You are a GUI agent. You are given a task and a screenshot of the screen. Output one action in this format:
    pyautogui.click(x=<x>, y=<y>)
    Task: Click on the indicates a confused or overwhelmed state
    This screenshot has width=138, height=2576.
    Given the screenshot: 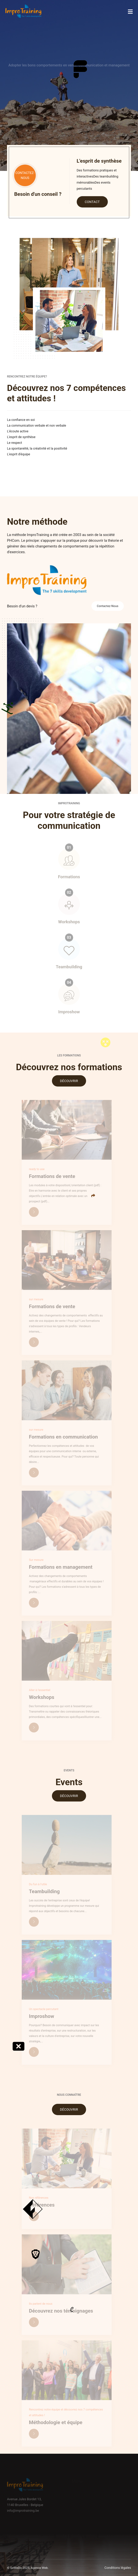 What is the action you would take?
    pyautogui.click(x=105, y=1042)
    